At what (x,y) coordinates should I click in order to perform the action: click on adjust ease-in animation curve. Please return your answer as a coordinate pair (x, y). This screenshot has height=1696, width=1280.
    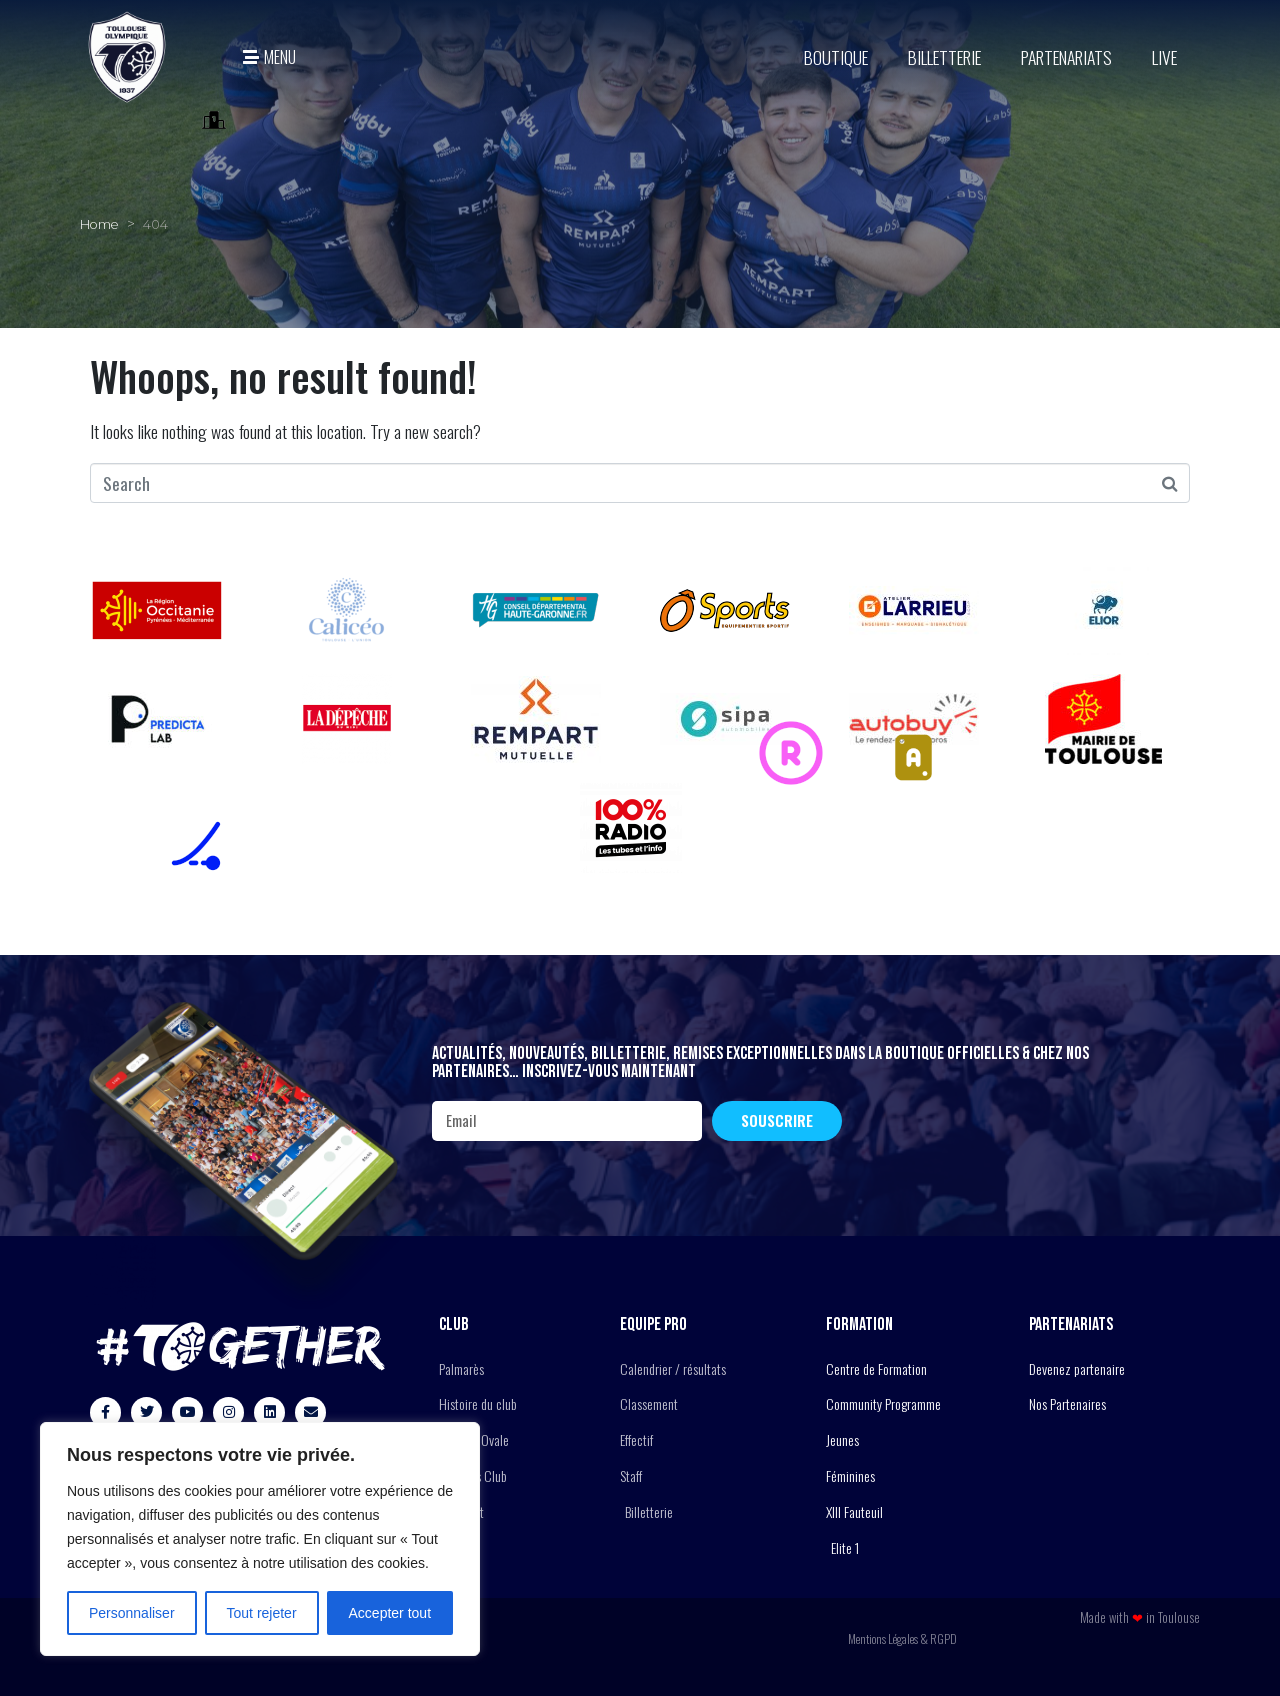
    Looking at the image, I should click on (196, 846).